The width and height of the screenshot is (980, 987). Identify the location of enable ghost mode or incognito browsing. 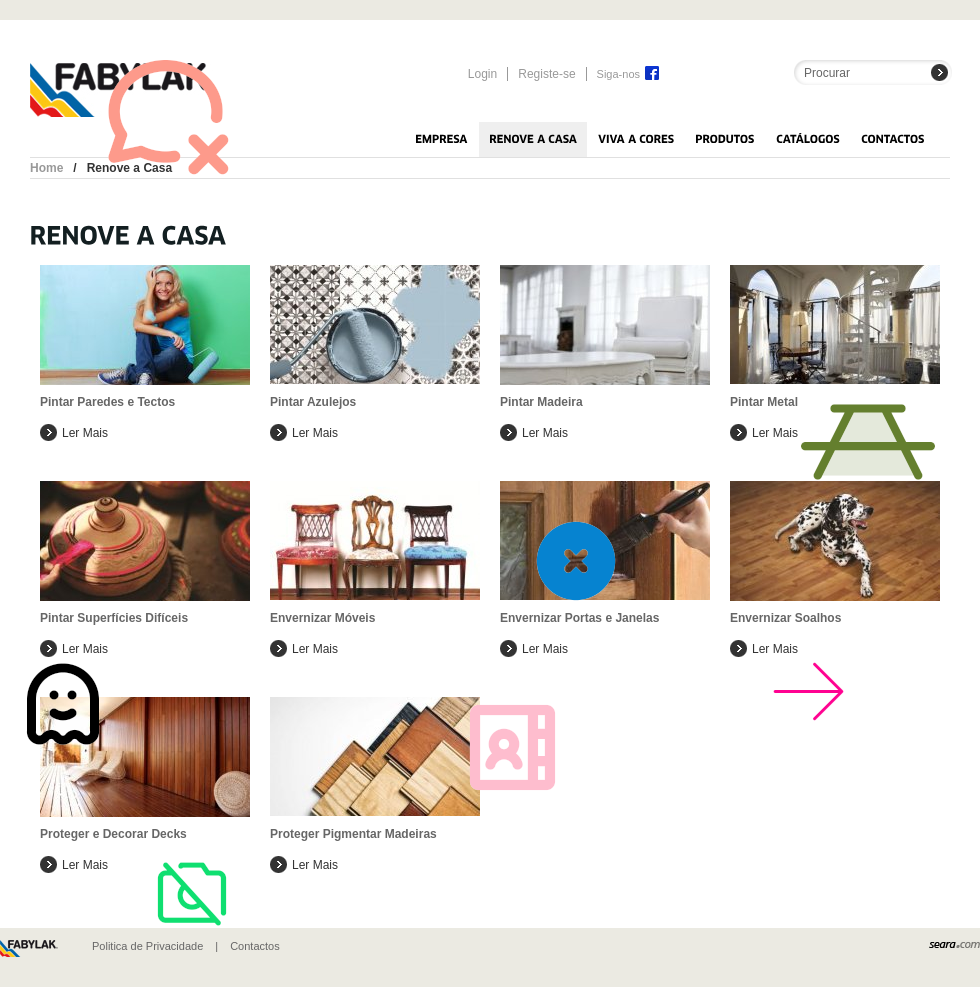
(63, 704).